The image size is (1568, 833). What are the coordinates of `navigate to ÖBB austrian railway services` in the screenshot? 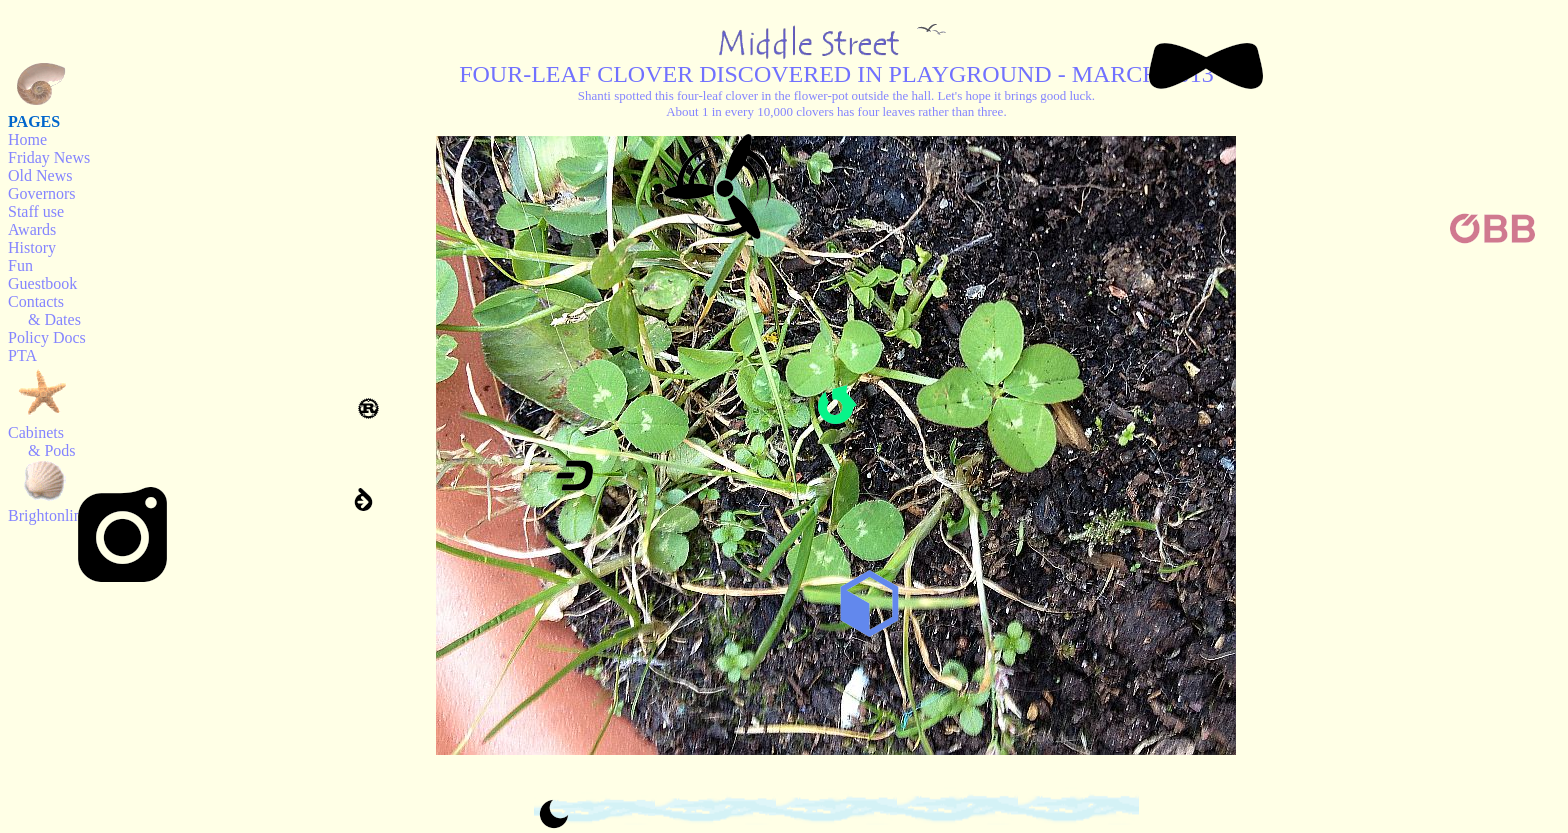 It's located at (1492, 228).